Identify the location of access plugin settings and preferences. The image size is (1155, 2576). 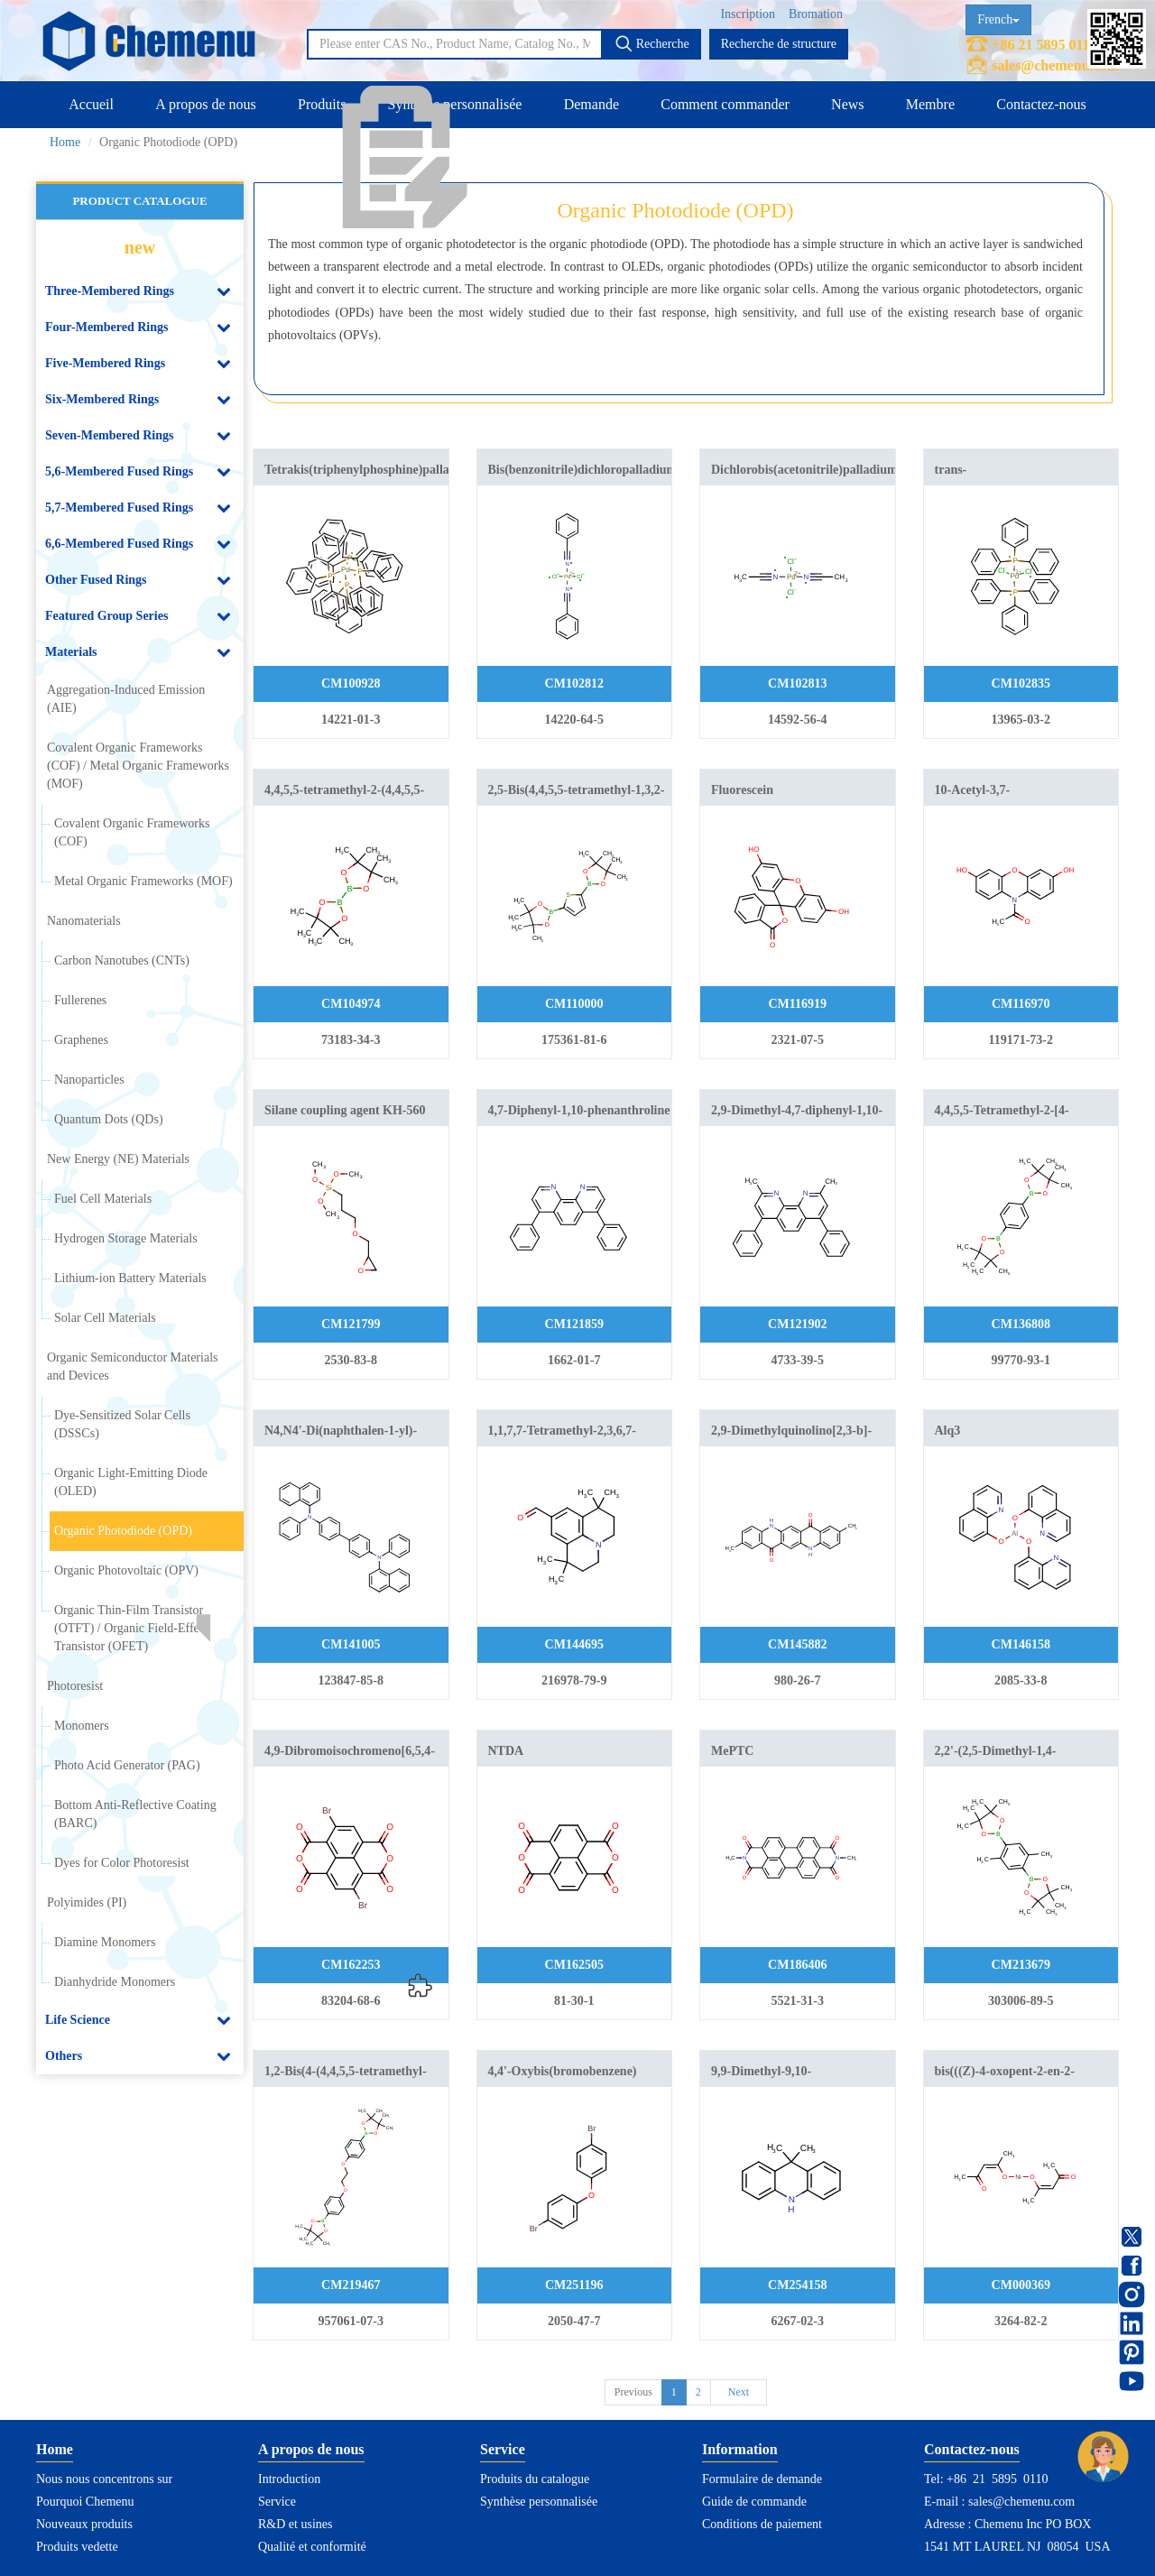
(420, 1986).